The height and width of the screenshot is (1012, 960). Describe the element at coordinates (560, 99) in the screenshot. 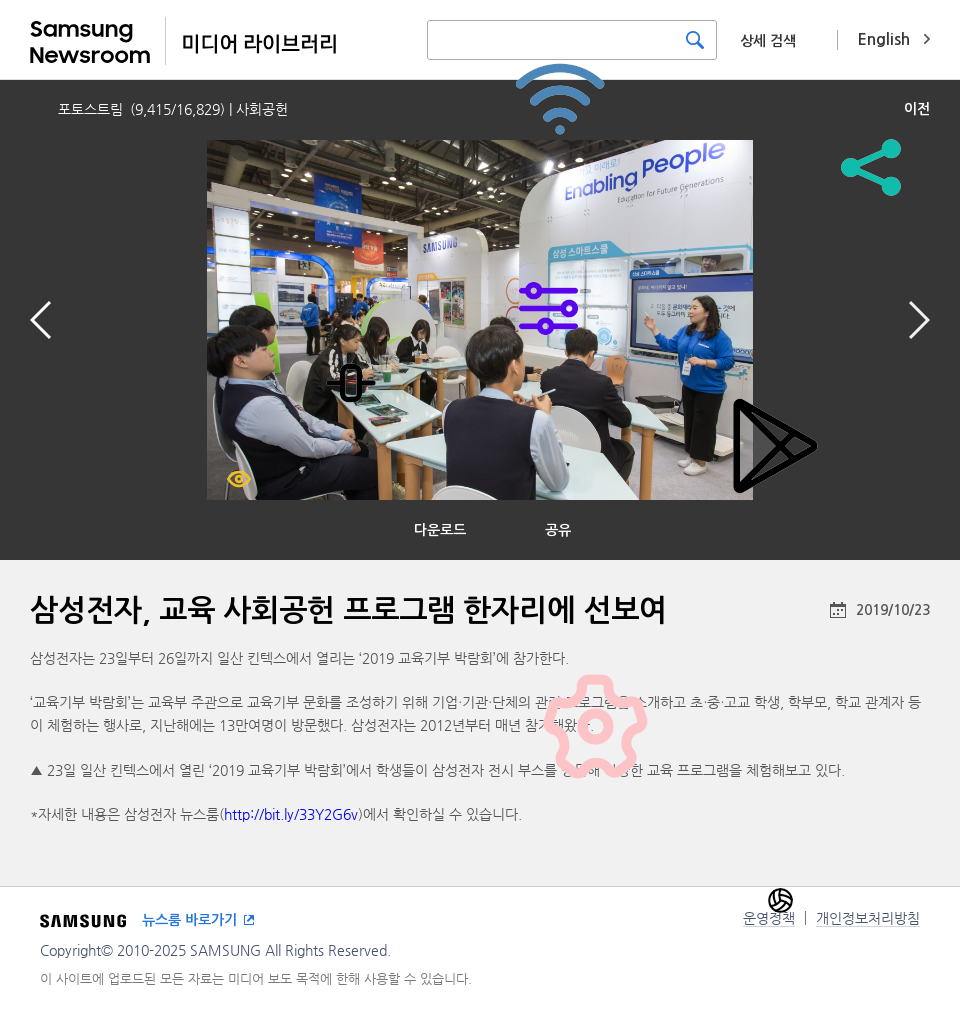

I see `indicates active wifi connection` at that location.